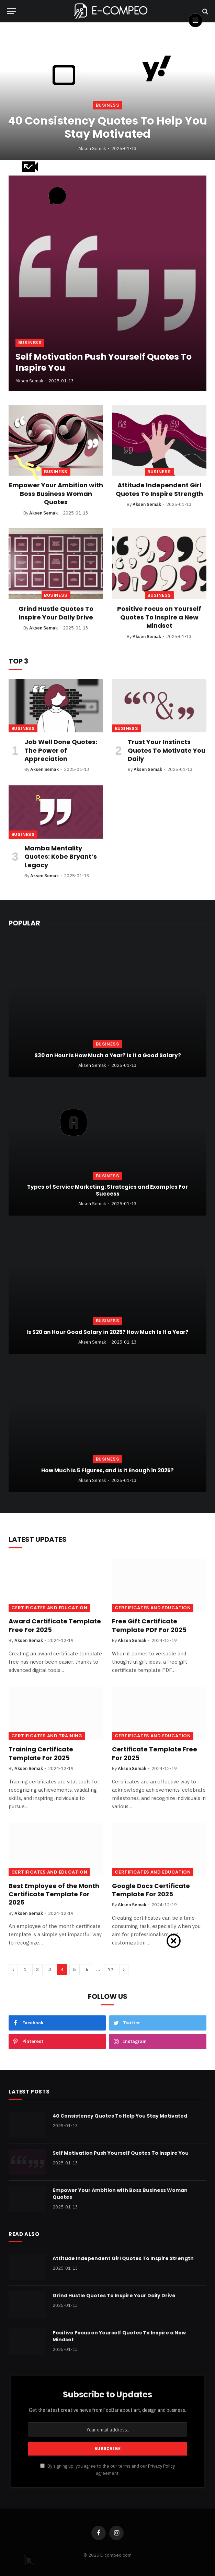 Image resolution: width=215 pixels, height=2576 pixels. Describe the element at coordinates (28, 469) in the screenshot. I see `browse scuba diving activities or lessons` at that location.